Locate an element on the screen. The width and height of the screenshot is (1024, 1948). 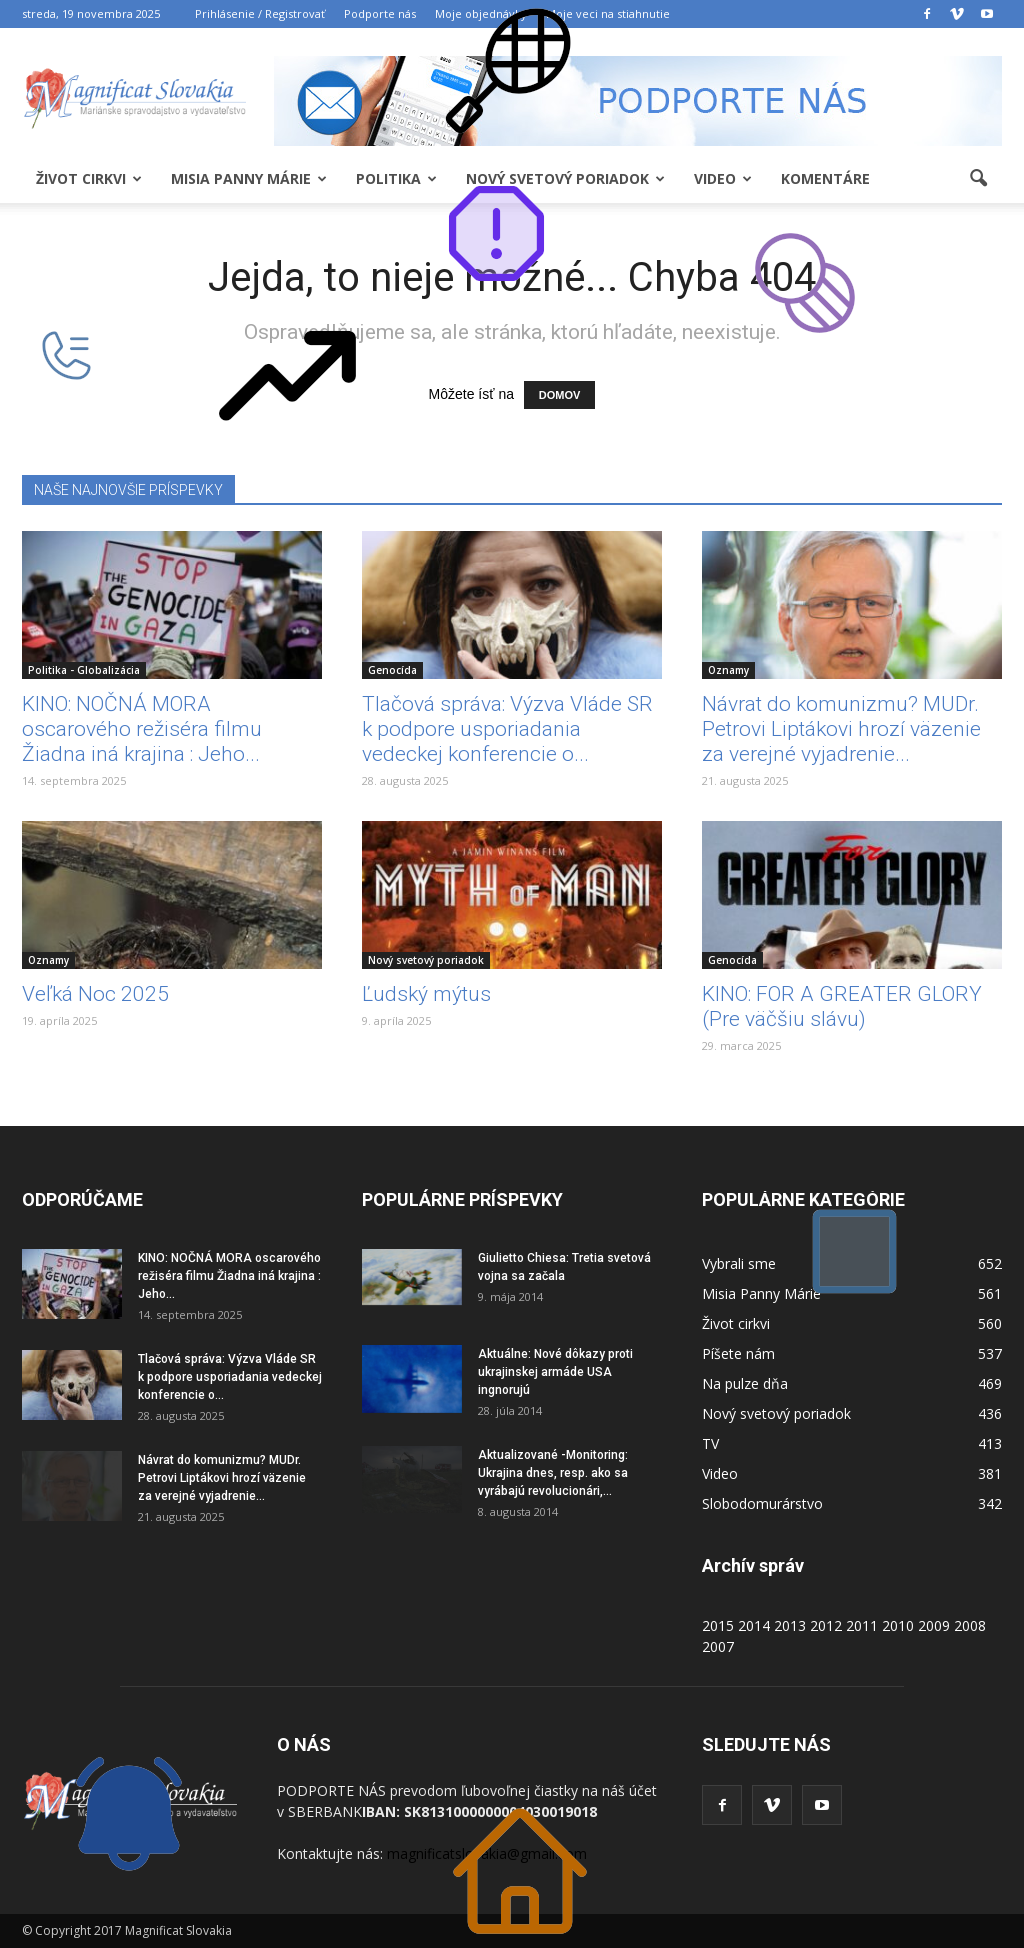
navigate to home screen is located at coordinates (520, 1872).